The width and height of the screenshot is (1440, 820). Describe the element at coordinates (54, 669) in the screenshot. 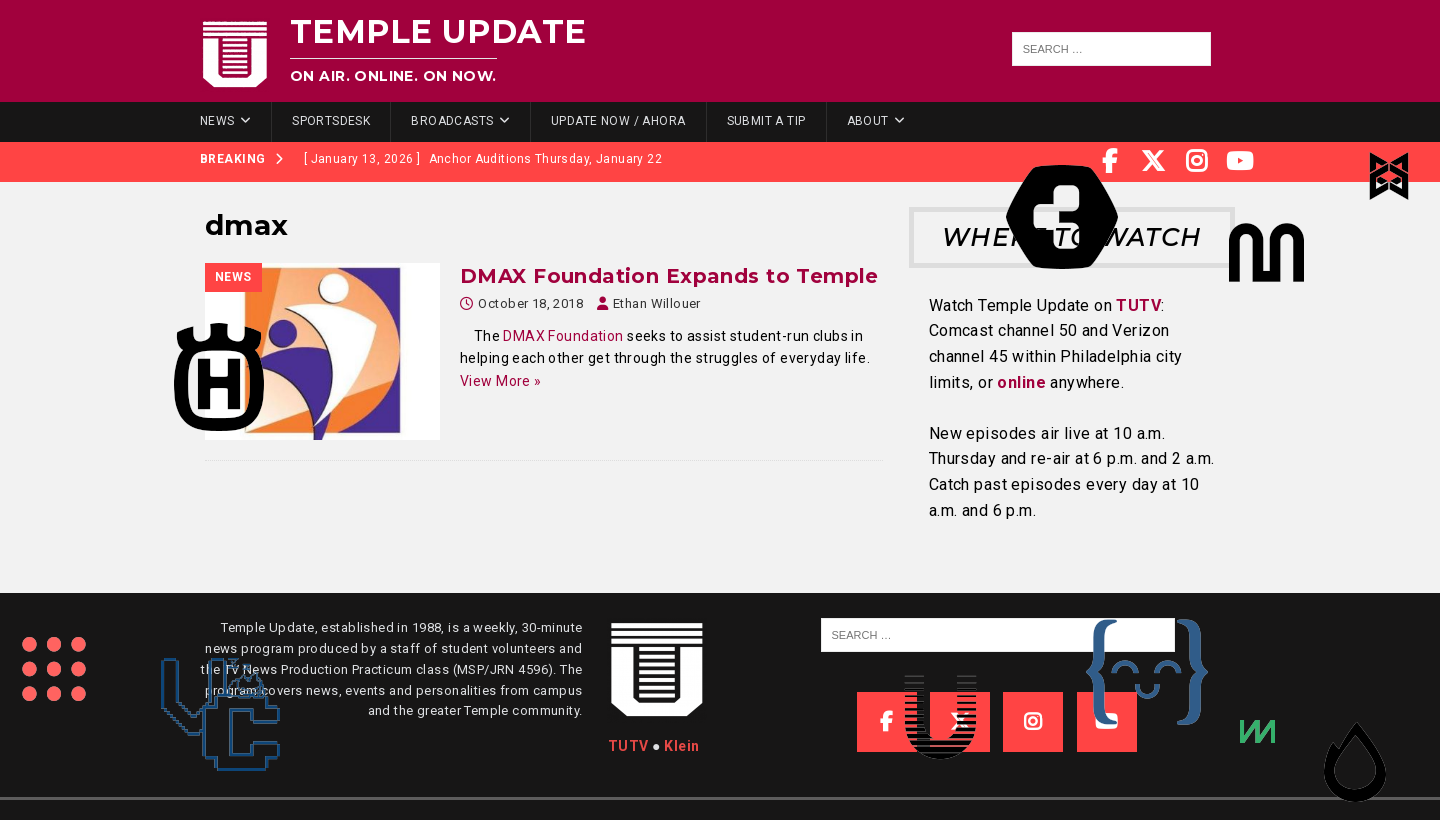

I see `ROS (Robot Operating System) branding or documentation` at that location.